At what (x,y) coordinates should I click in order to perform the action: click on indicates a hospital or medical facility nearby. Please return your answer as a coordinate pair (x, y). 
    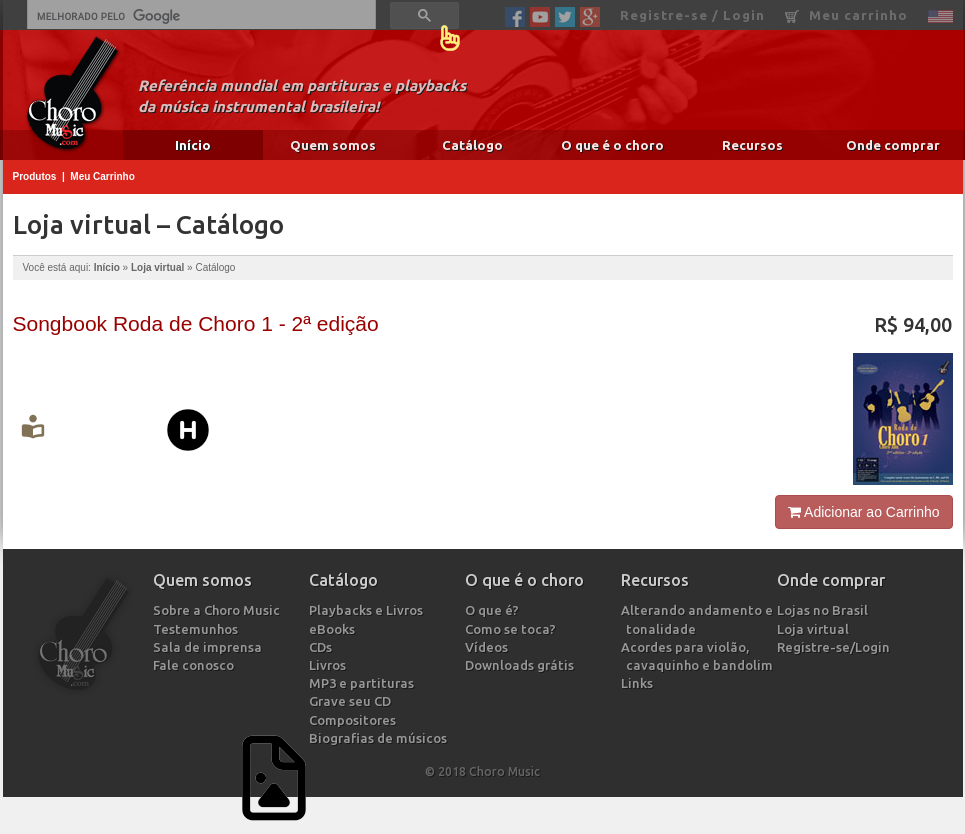
    Looking at the image, I should click on (188, 430).